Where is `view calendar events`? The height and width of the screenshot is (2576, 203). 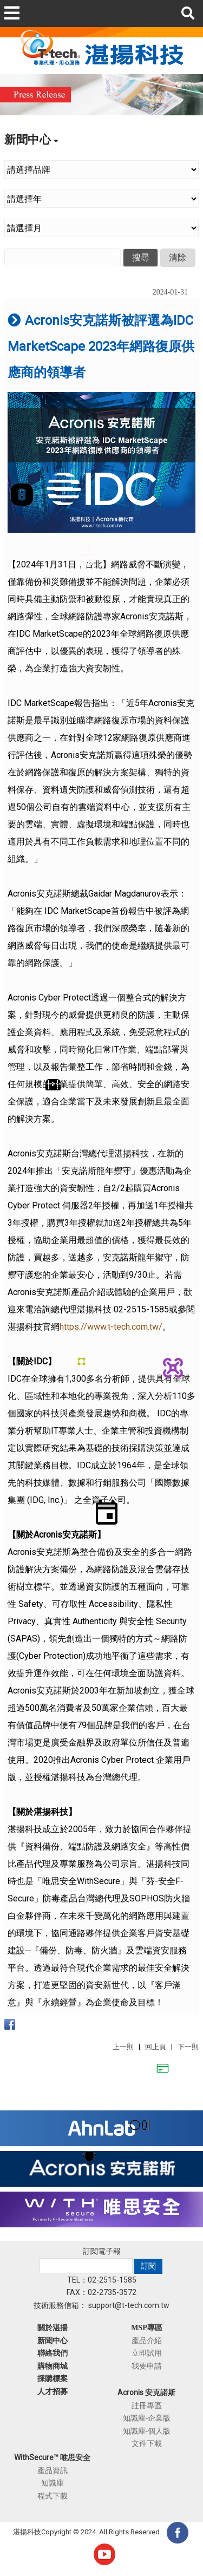 view calendar events is located at coordinates (107, 1512).